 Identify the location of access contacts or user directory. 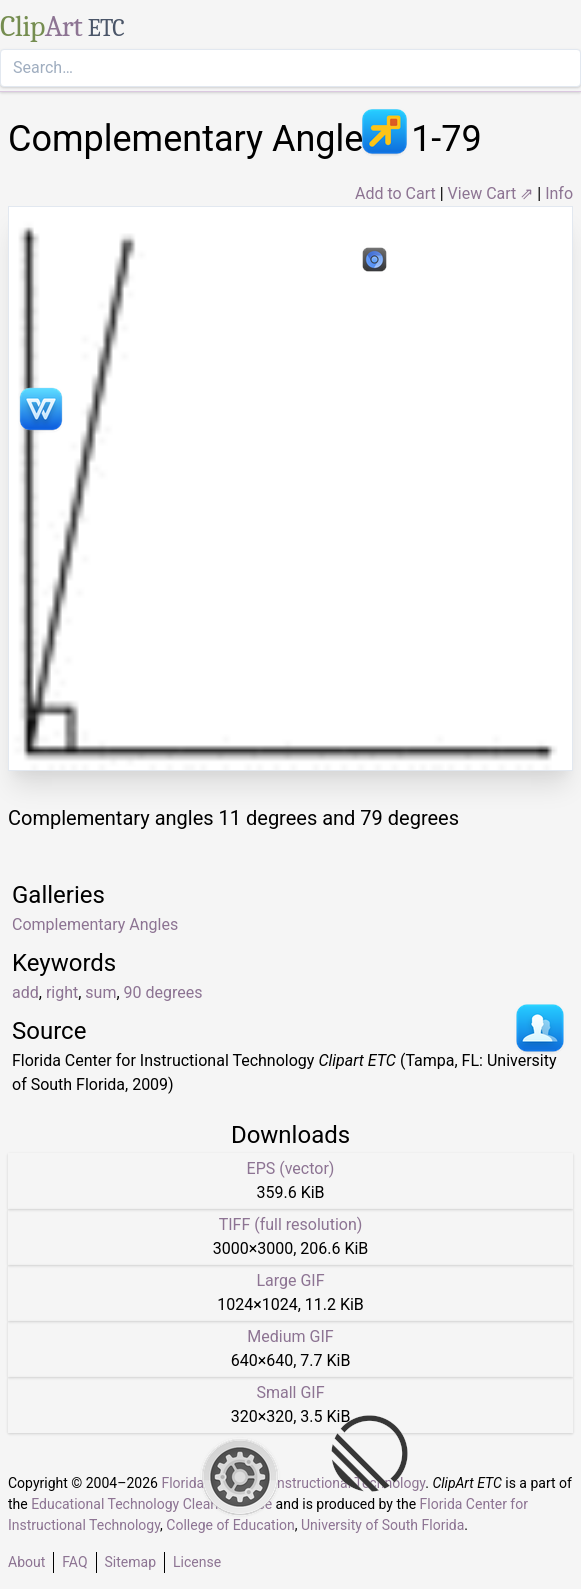
(540, 1028).